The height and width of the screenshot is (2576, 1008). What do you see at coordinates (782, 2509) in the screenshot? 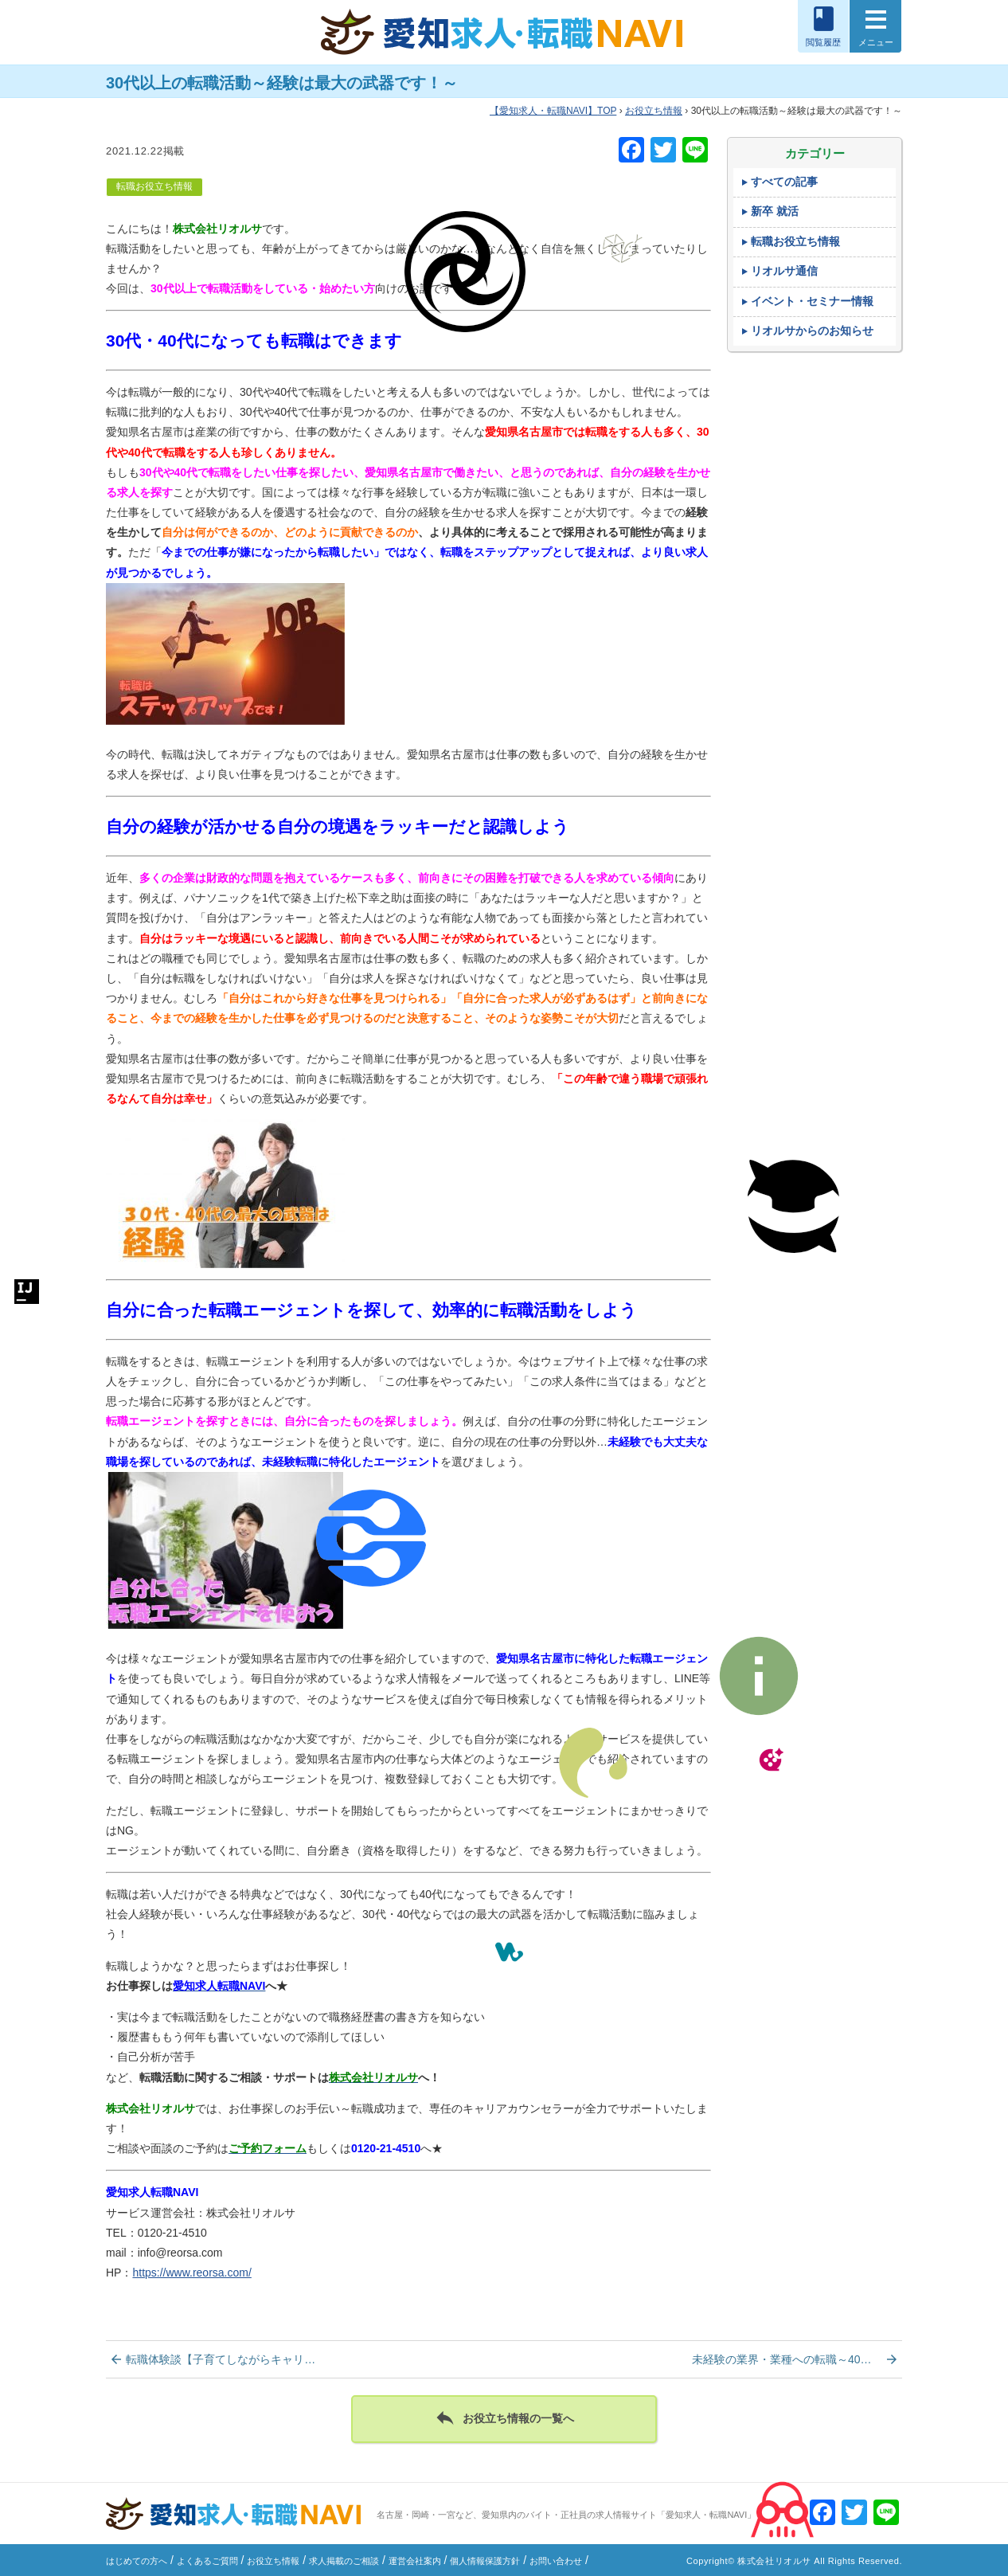
I see `toggle dark mode extension` at bounding box center [782, 2509].